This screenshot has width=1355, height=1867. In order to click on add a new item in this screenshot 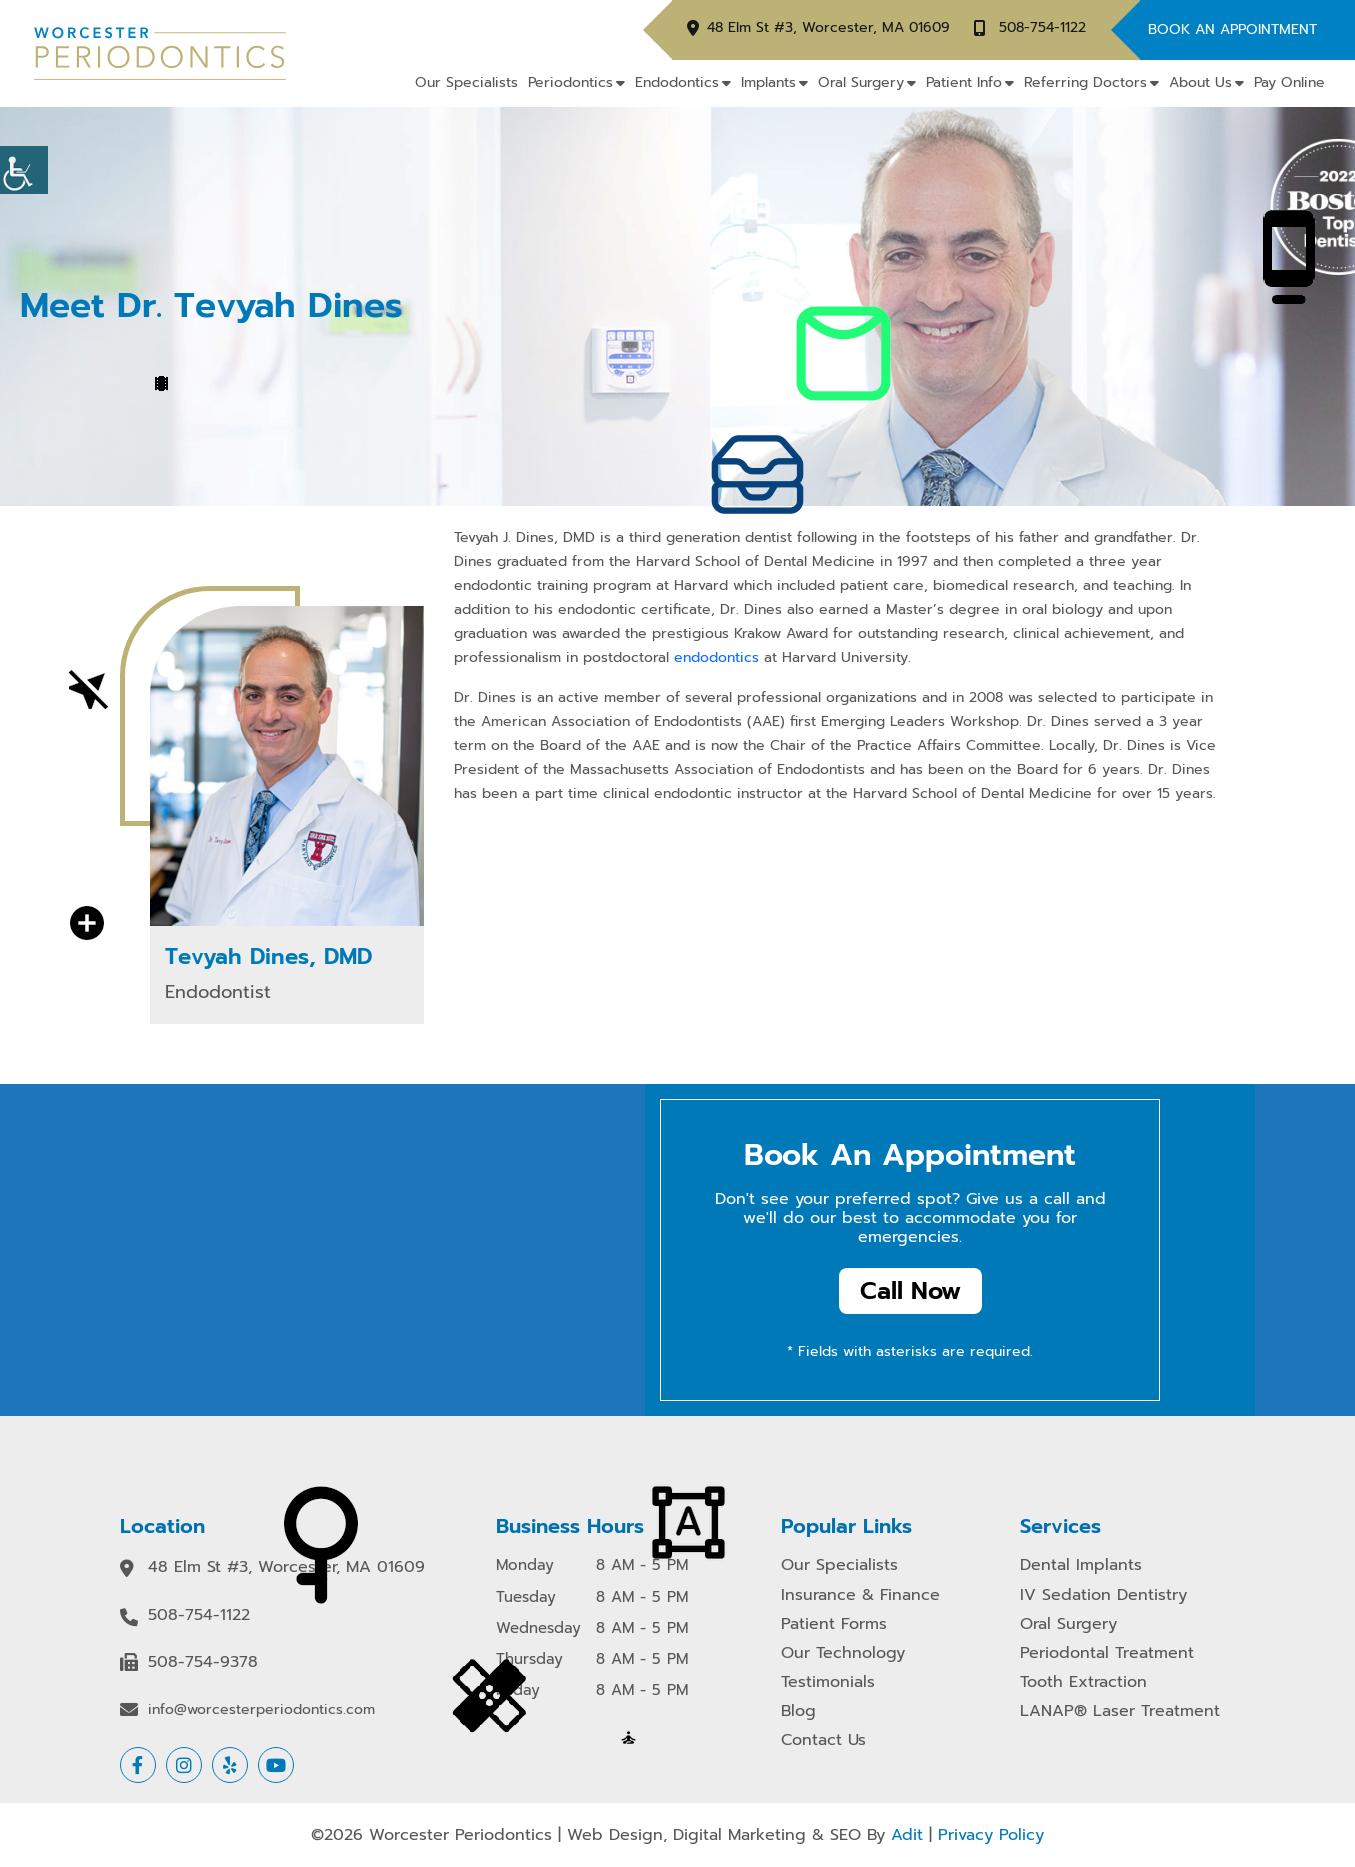, I will do `click(87, 923)`.